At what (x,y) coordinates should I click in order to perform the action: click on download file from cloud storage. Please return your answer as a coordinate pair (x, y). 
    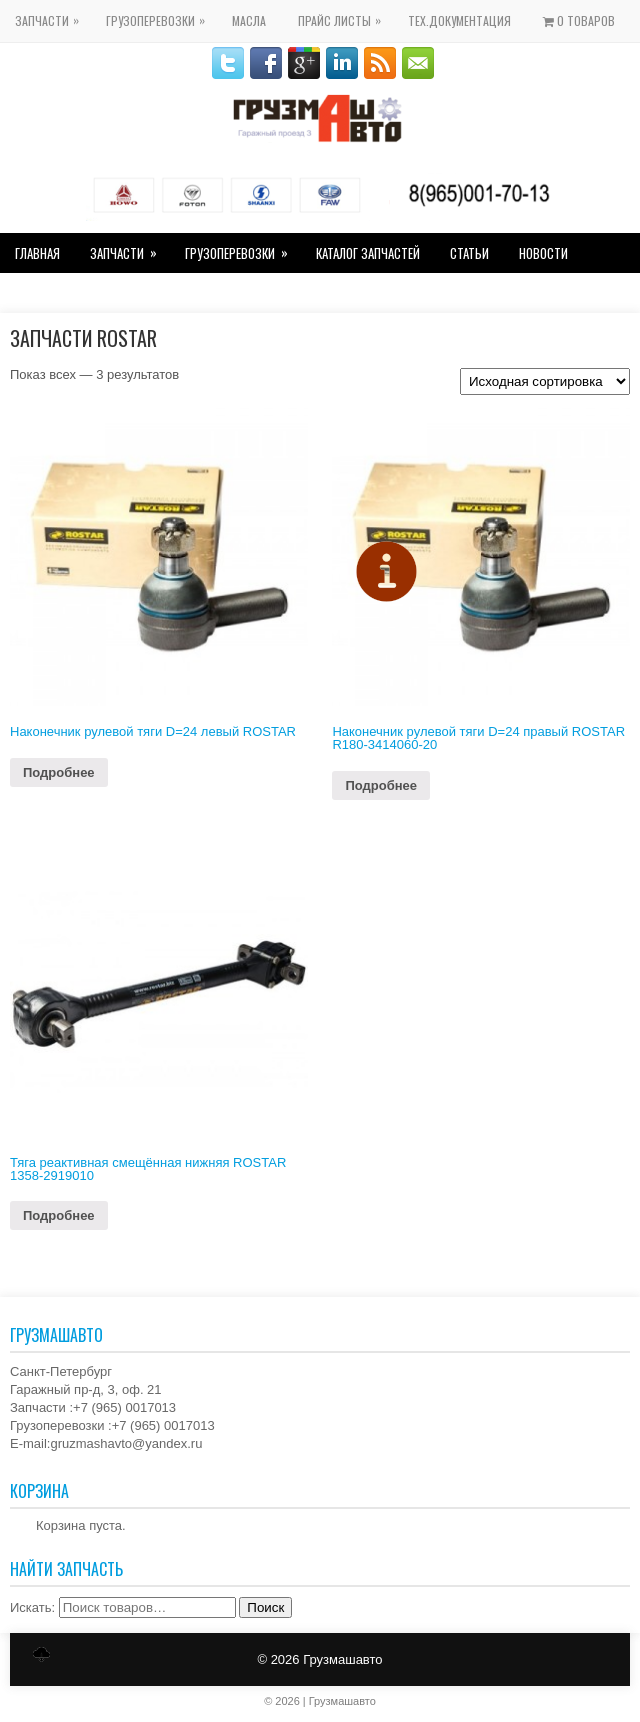
    Looking at the image, I should click on (41, 1654).